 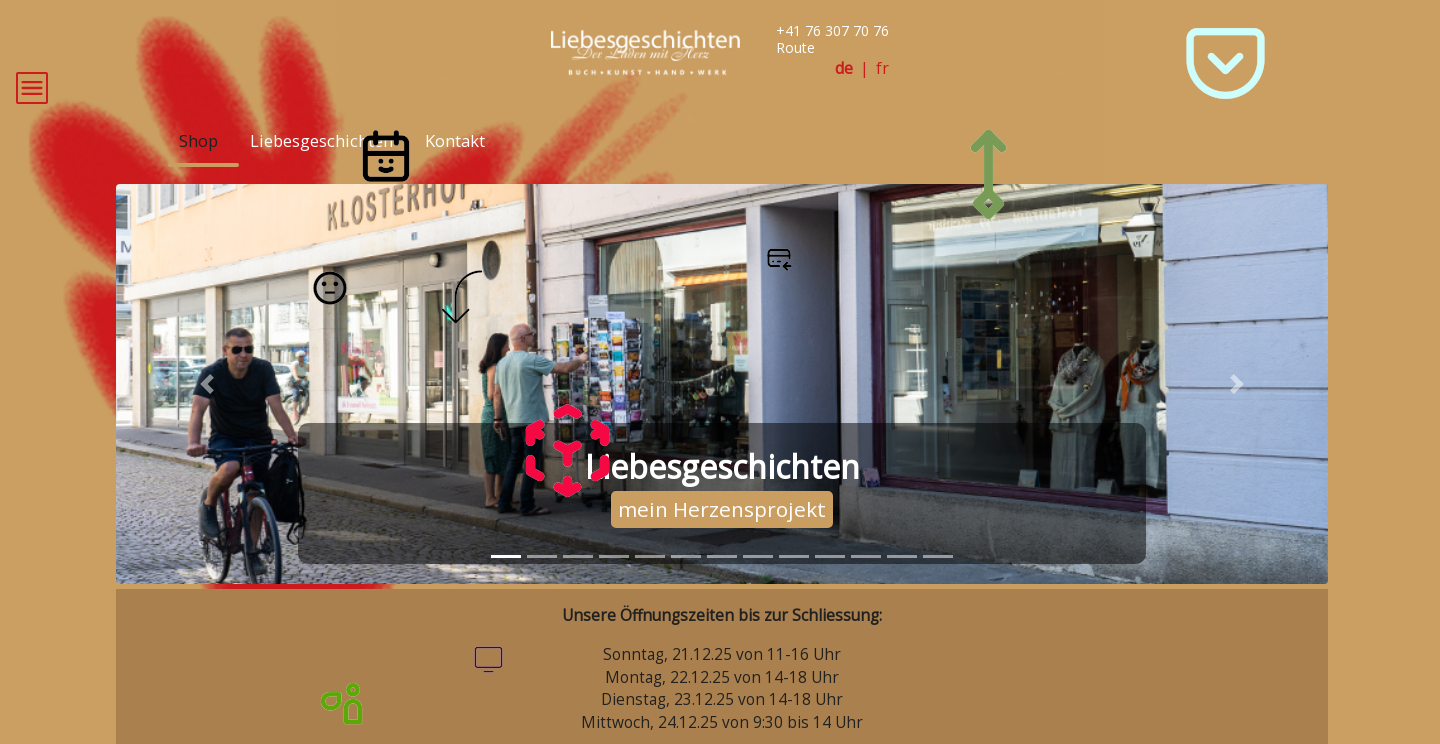 What do you see at coordinates (1225, 63) in the screenshot?
I see `save to pocket app` at bounding box center [1225, 63].